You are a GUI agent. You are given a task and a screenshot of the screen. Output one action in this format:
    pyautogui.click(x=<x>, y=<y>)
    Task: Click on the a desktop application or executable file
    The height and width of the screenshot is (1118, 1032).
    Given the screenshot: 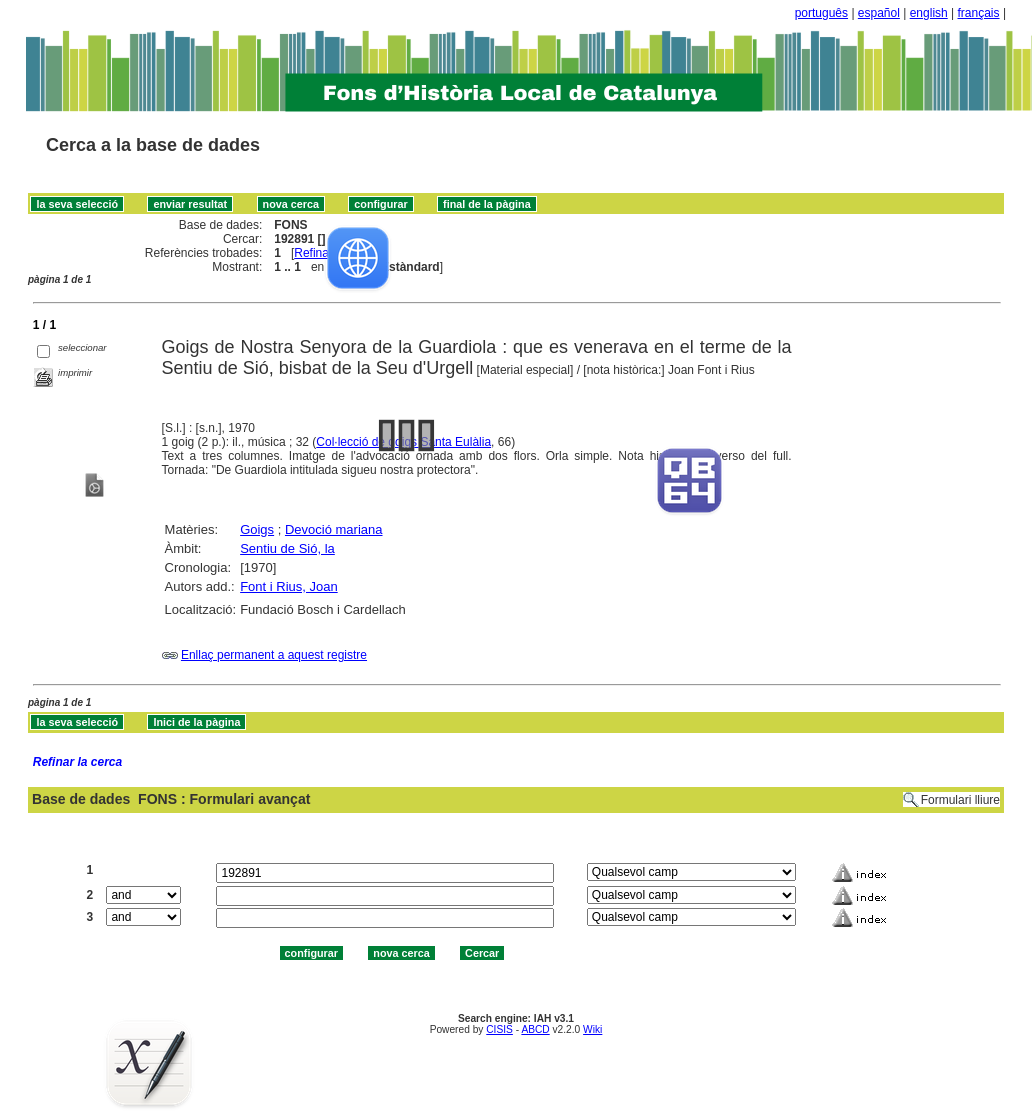 What is the action you would take?
    pyautogui.click(x=94, y=485)
    